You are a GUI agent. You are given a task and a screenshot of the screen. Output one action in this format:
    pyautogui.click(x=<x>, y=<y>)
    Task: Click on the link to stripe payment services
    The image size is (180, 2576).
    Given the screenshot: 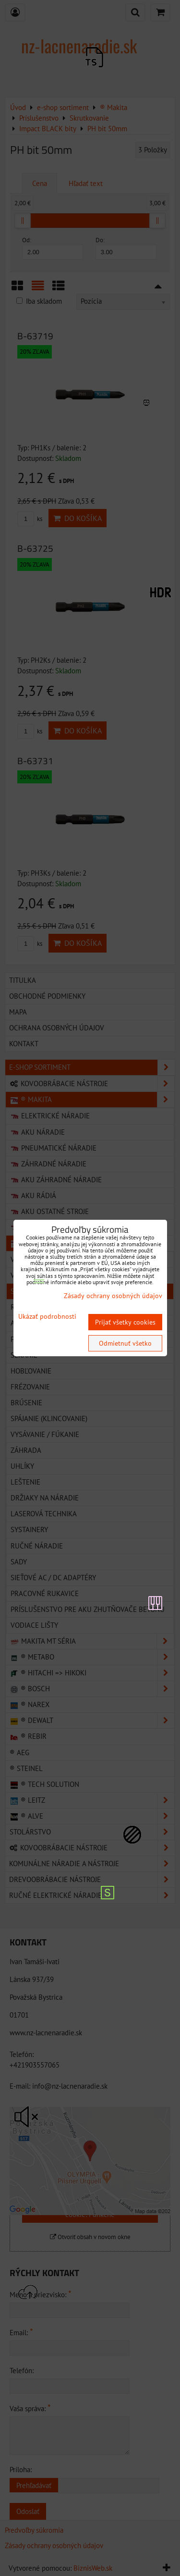 What is the action you would take?
    pyautogui.click(x=108, y=1893)
    